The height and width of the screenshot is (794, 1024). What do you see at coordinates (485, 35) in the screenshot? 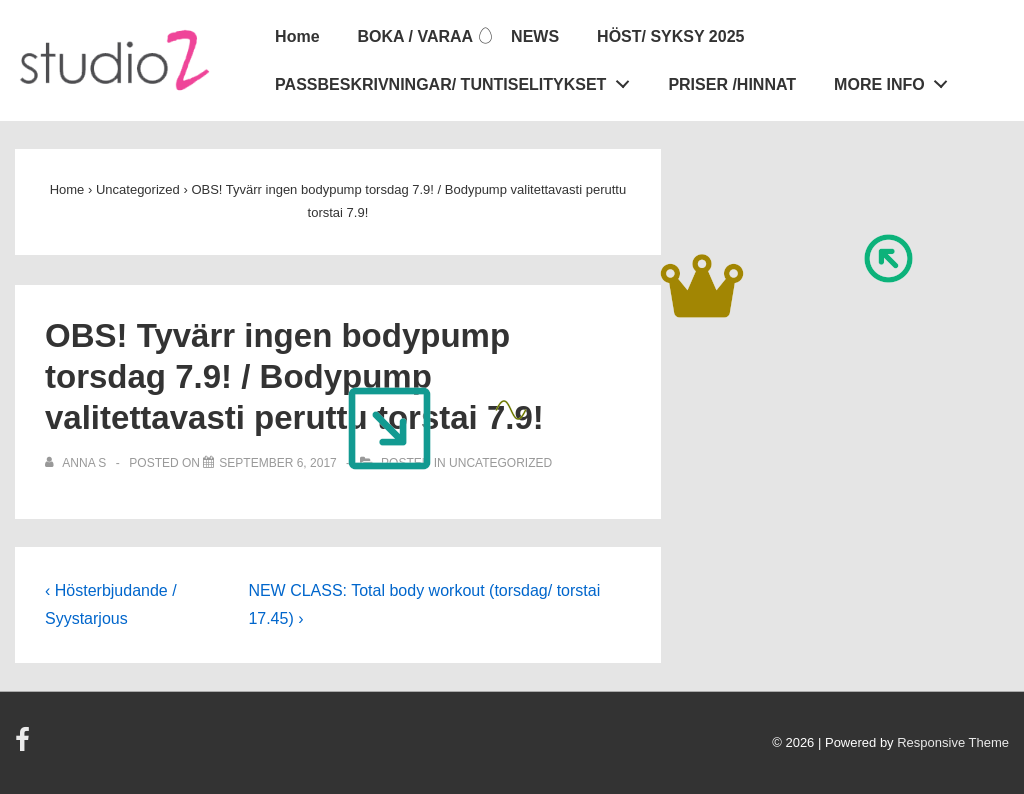
I see `indicates egg or egg-containing ingredient` at bounding box center [485, 35].